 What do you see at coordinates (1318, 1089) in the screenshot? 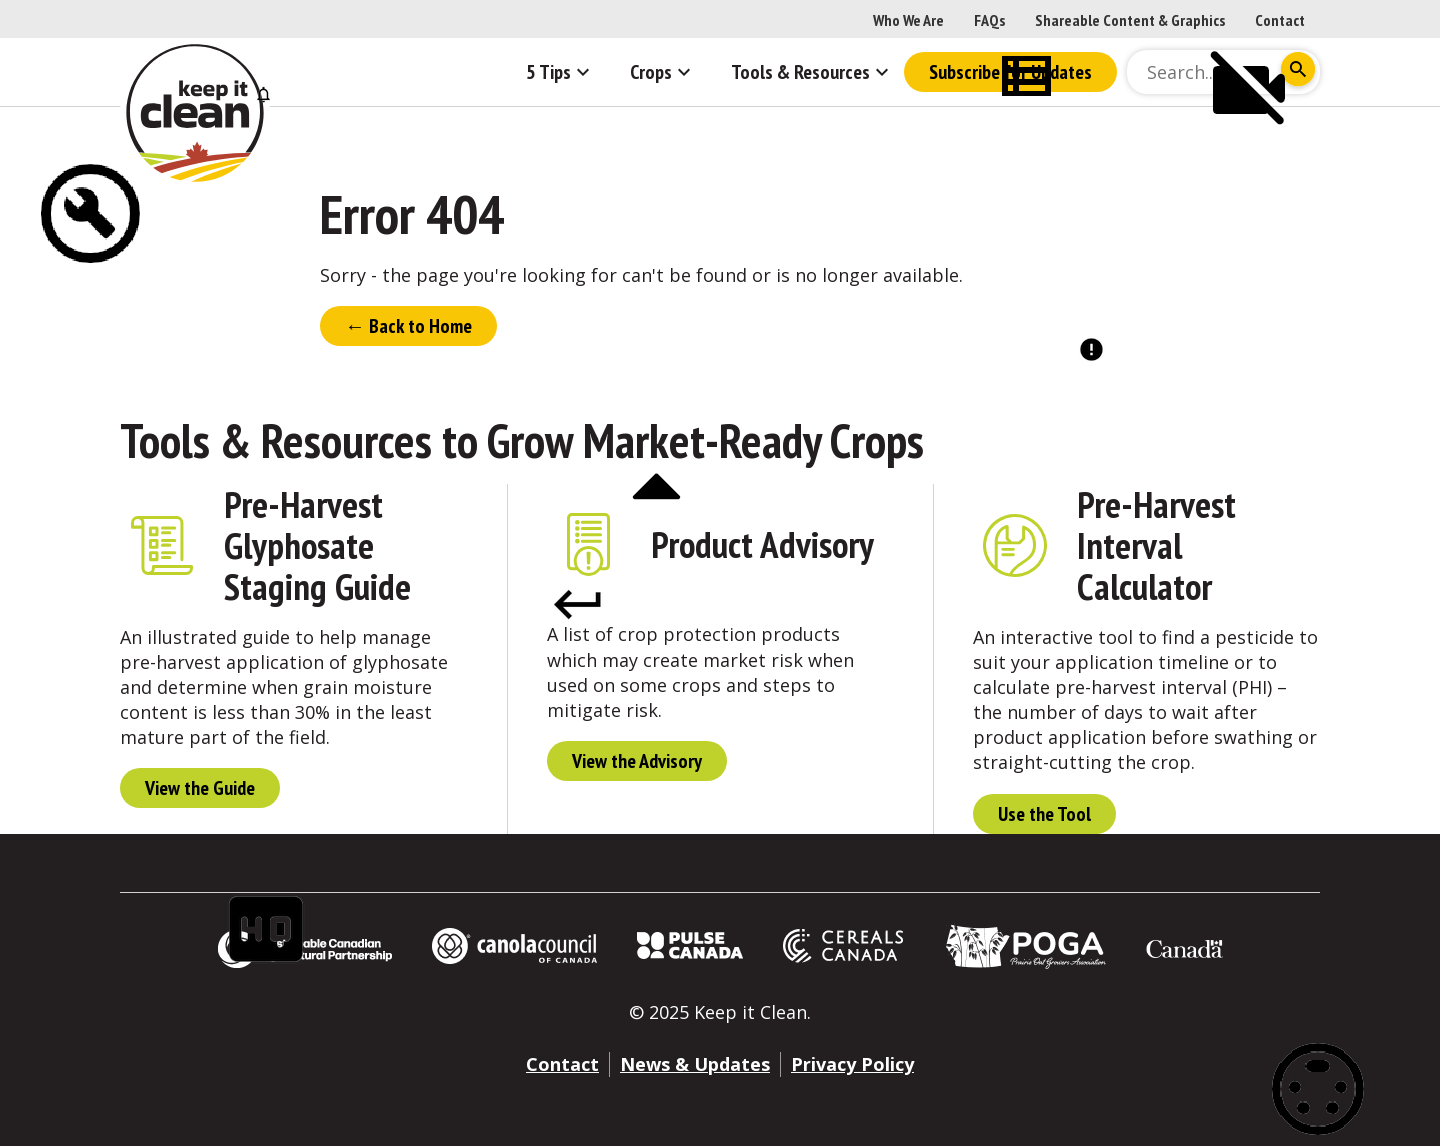
I see `configure s-video input settings` at bounding box center [1318, 1089].